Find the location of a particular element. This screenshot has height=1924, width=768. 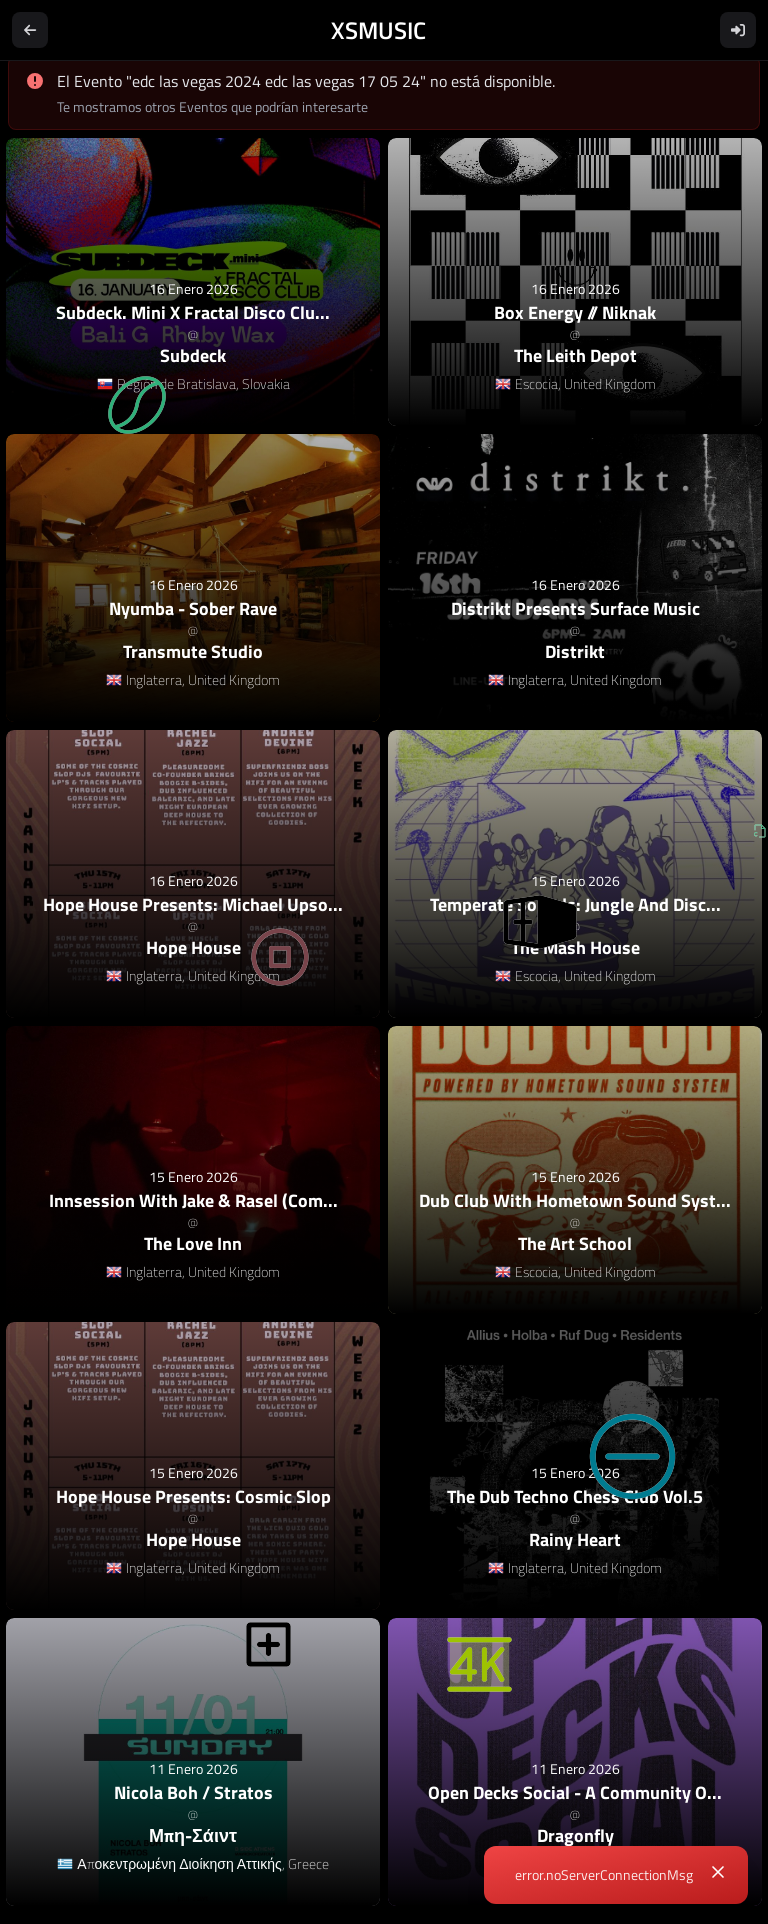

view shipping or freight details is located at coordinates (540, 922).